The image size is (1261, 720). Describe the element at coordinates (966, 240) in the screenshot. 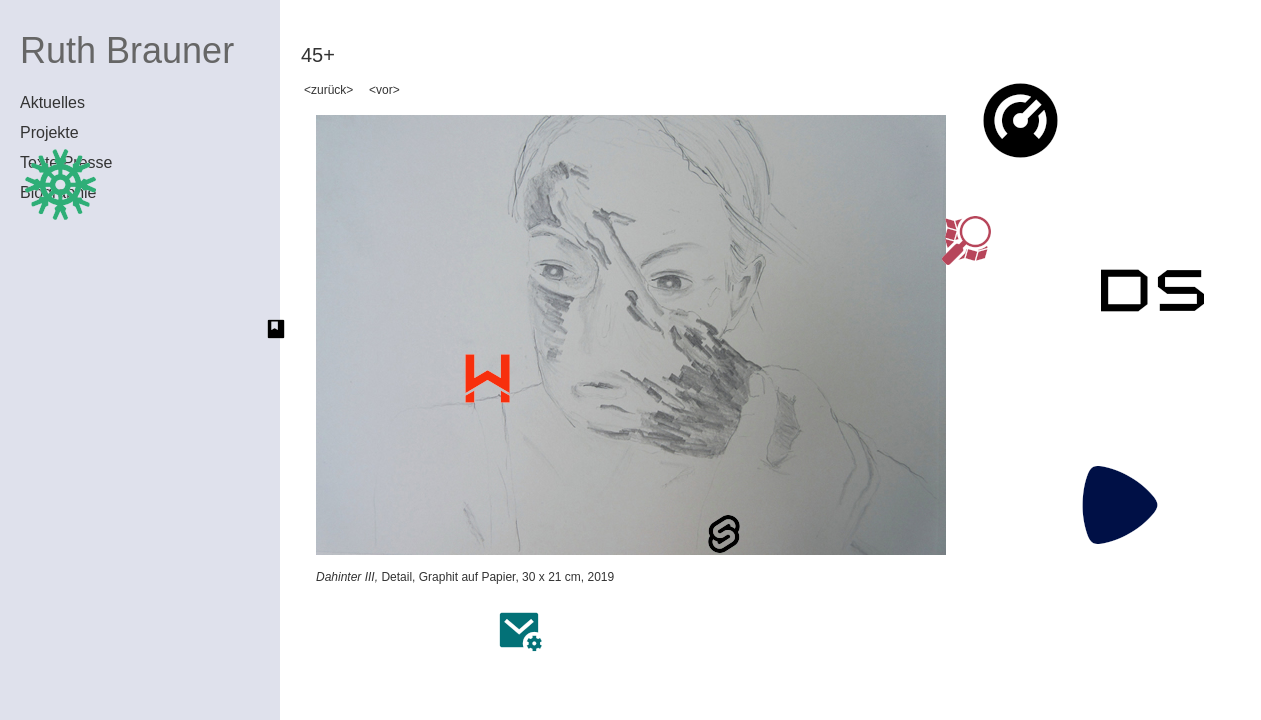

I see `open OpenStreetMap application` at that location.